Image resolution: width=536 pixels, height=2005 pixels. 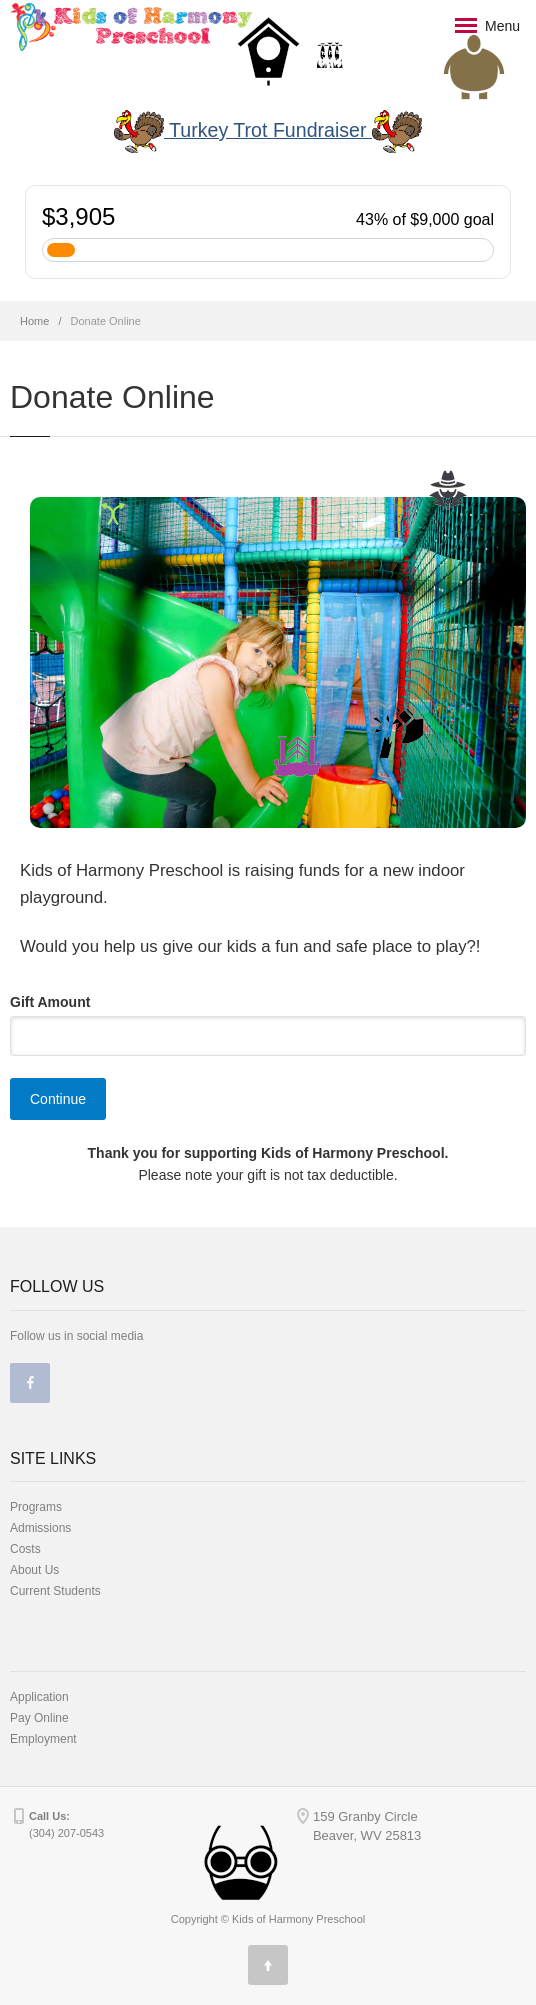 I want to click on access afterlife or celestial realm in game, so click(x=297, y=756).